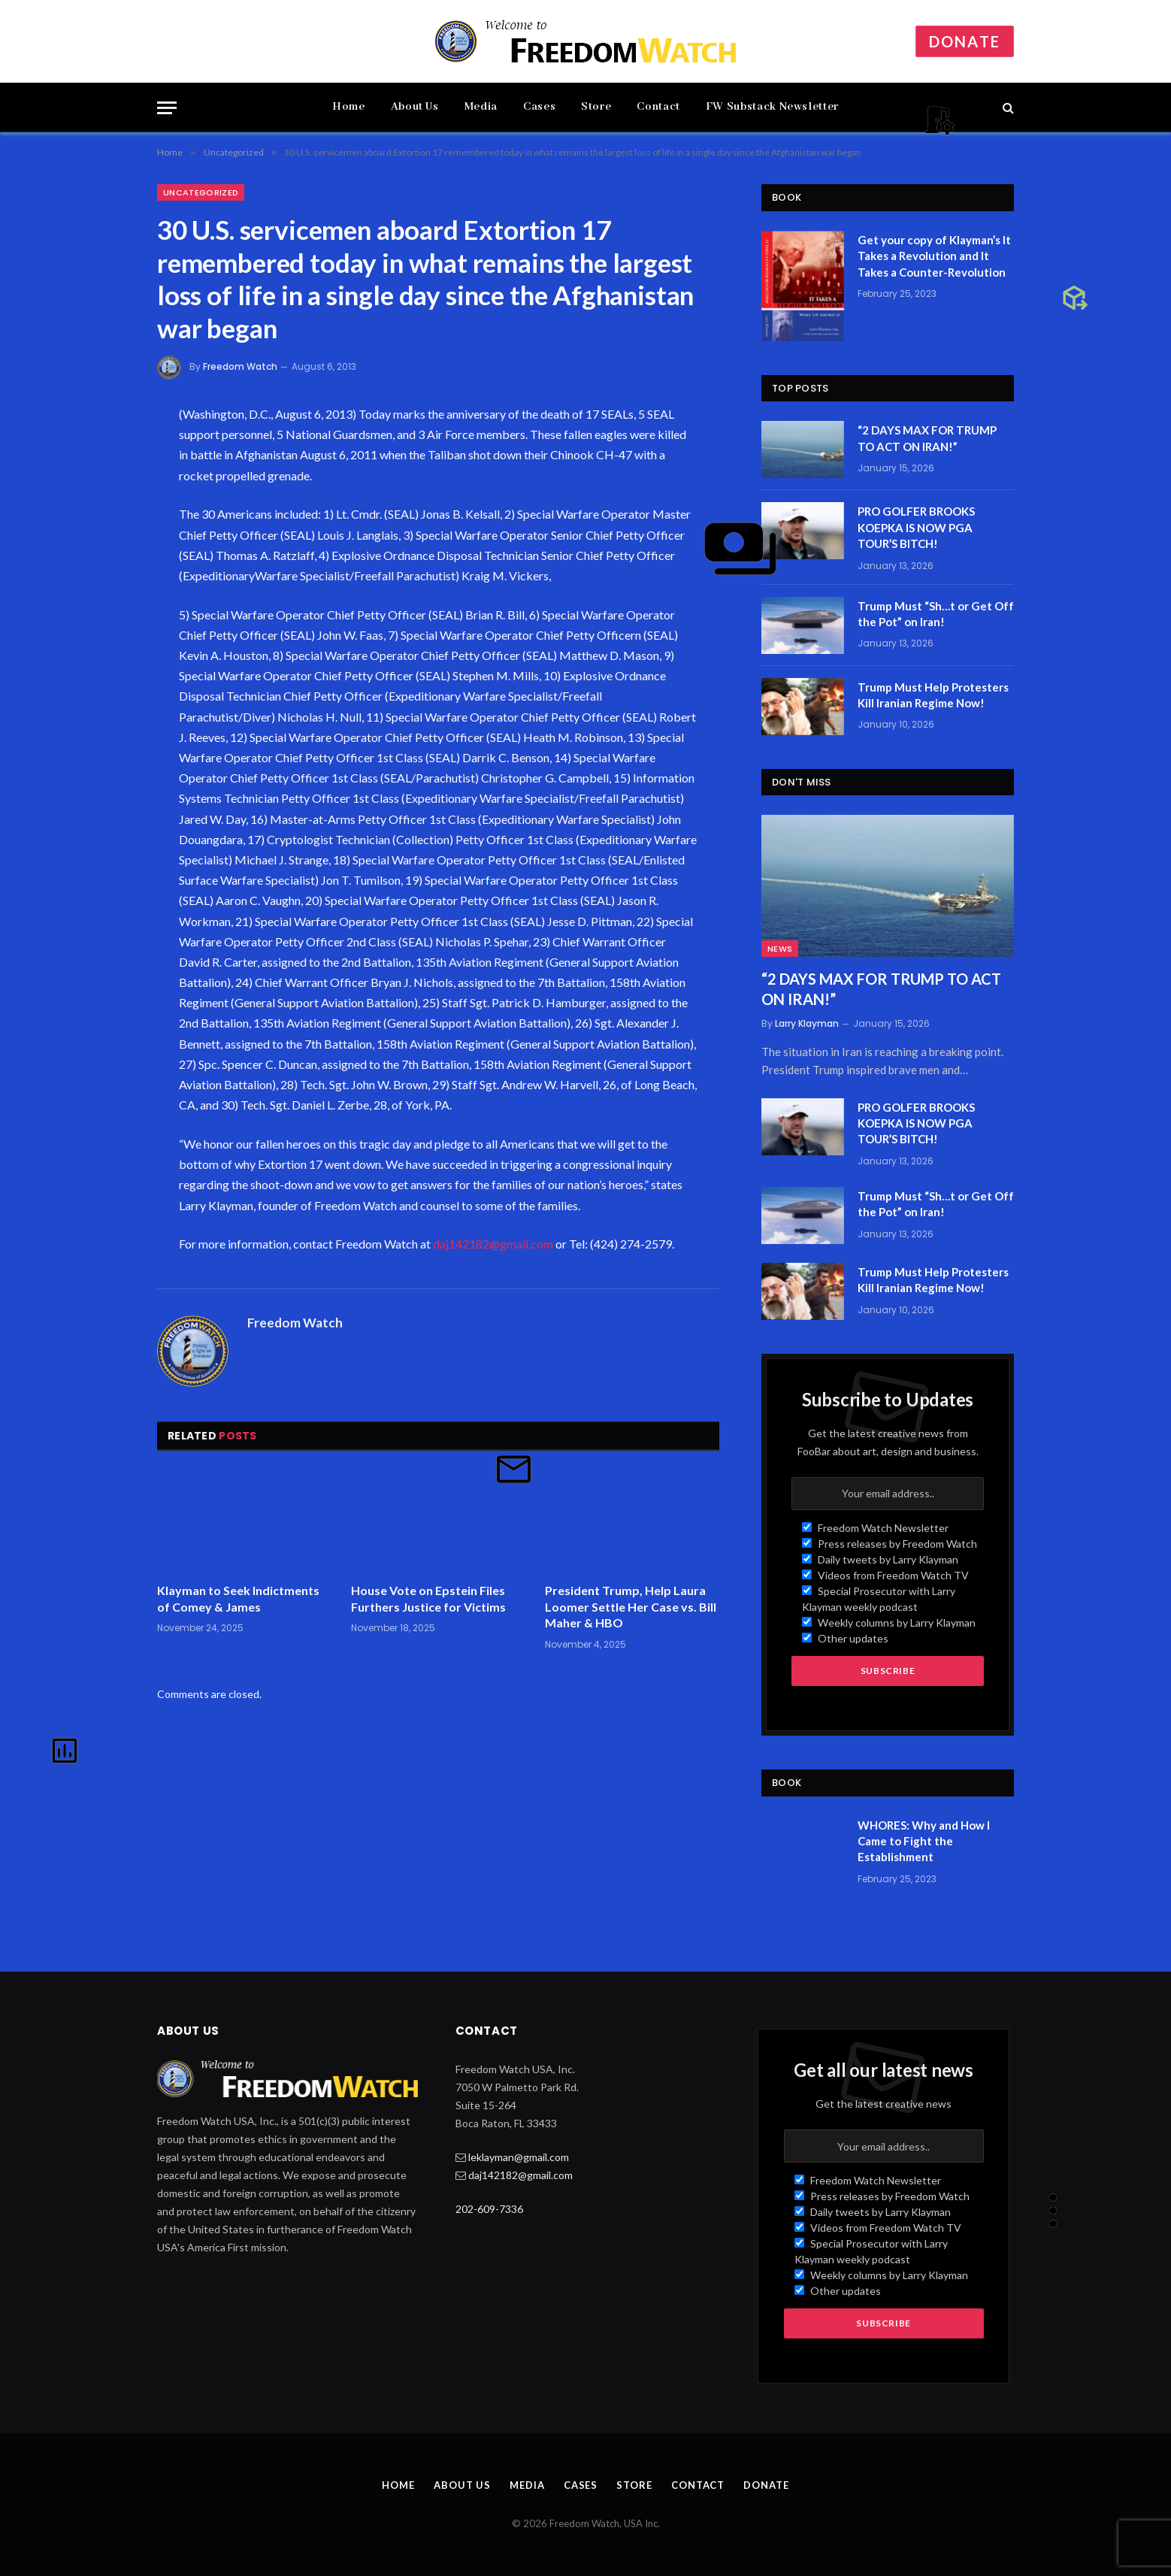  I want to click on export or send a package, so click(1074, 298).